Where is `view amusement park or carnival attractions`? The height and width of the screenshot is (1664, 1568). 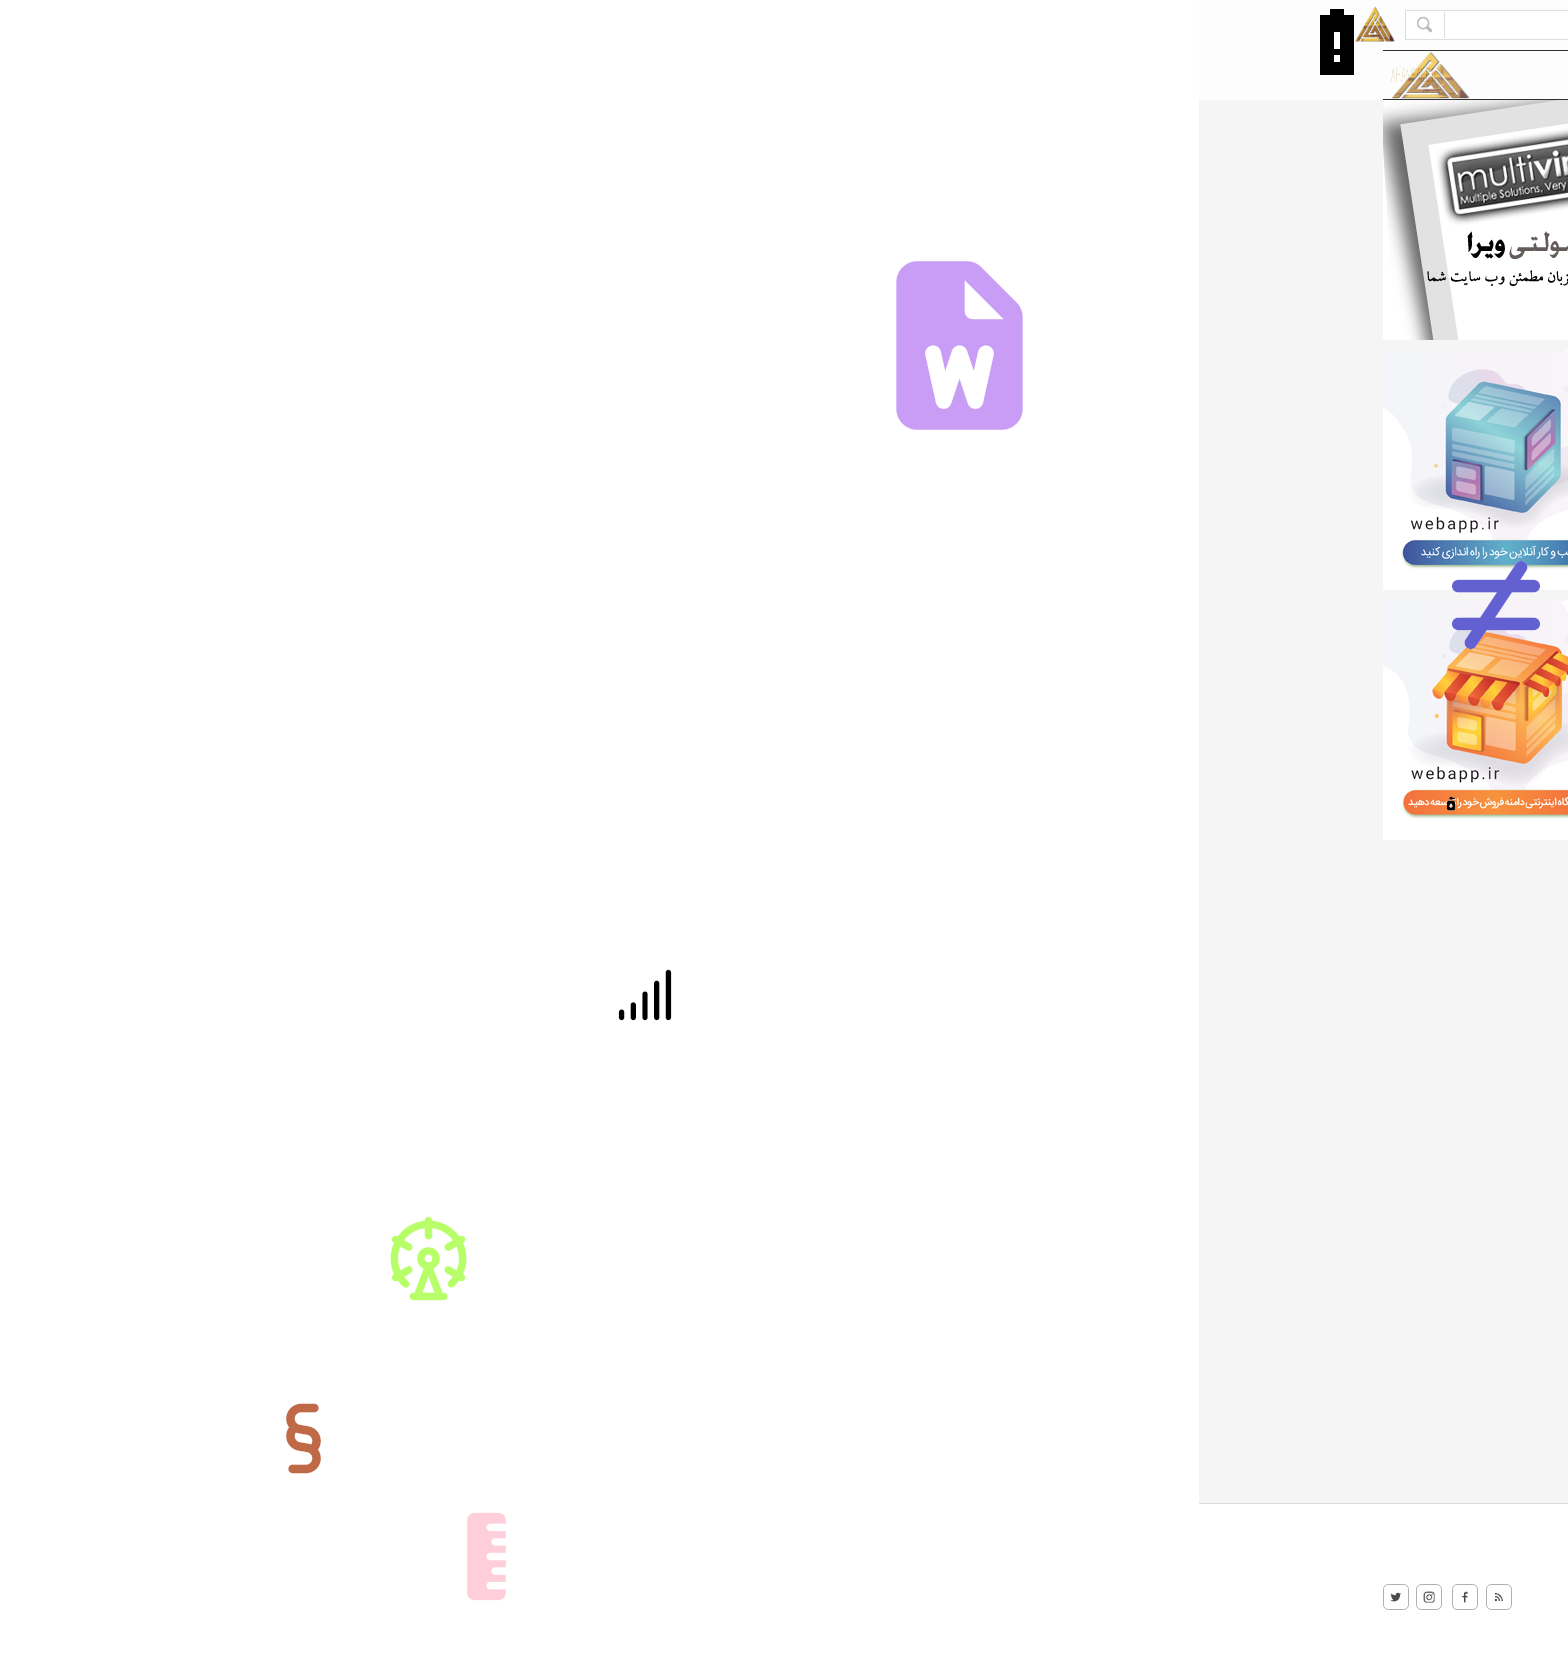 view amusement park or carnival attractions is located at coordinates (428, 1258).